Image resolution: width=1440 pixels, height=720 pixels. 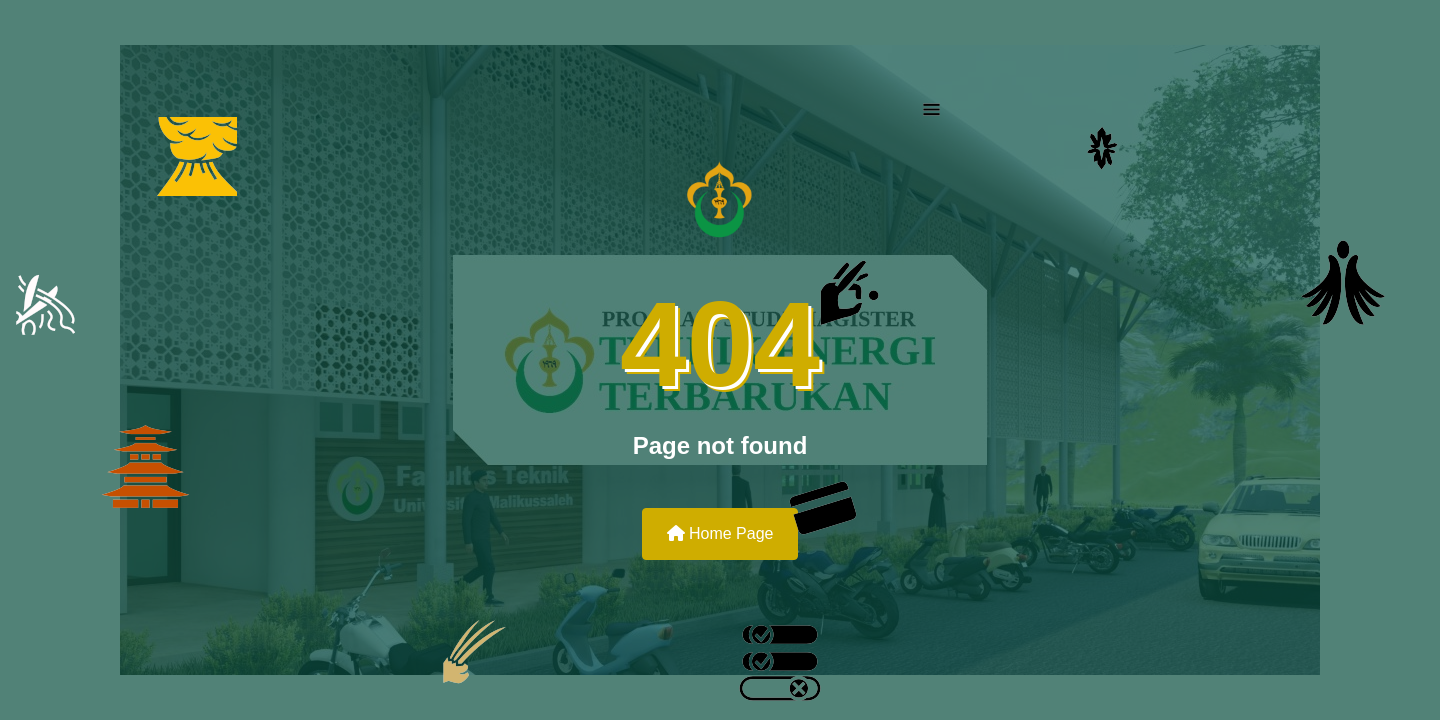 What do you see at coordinates (197, 156) in the screenshot?
I see `indicates volcanic activity or geological hazard` at bounding box center [197, 156].